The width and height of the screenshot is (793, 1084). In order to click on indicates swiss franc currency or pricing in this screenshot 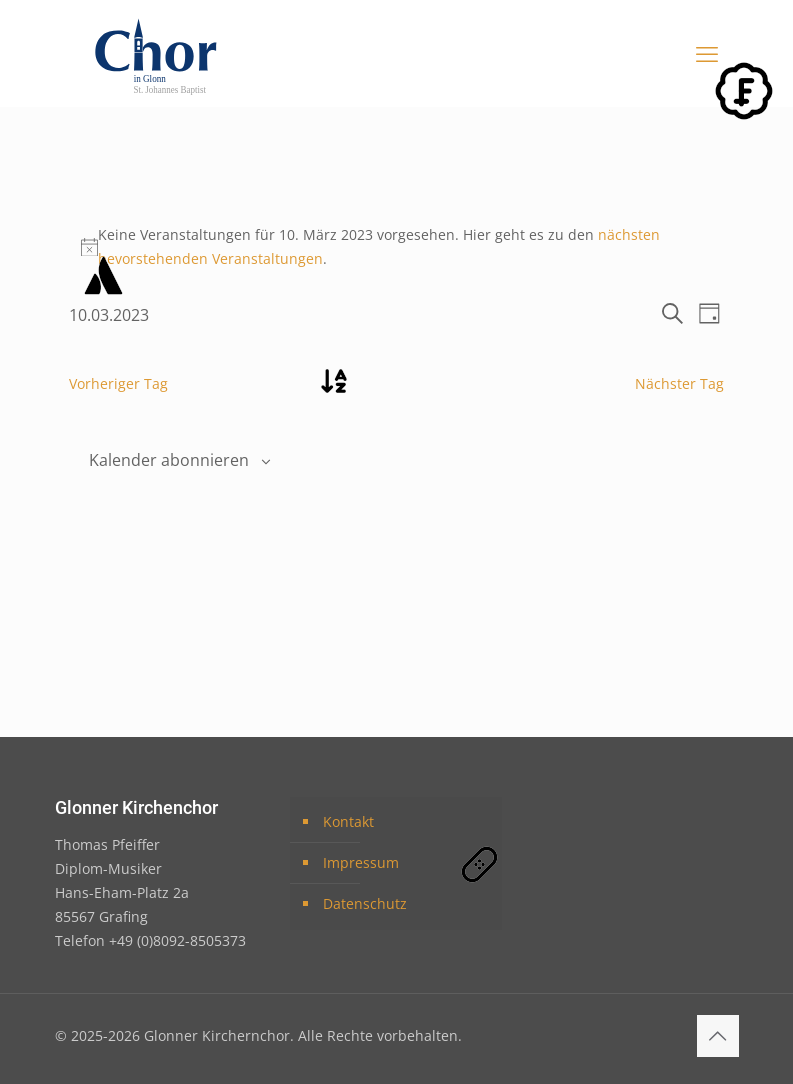, I will do `click(744, 91)`.